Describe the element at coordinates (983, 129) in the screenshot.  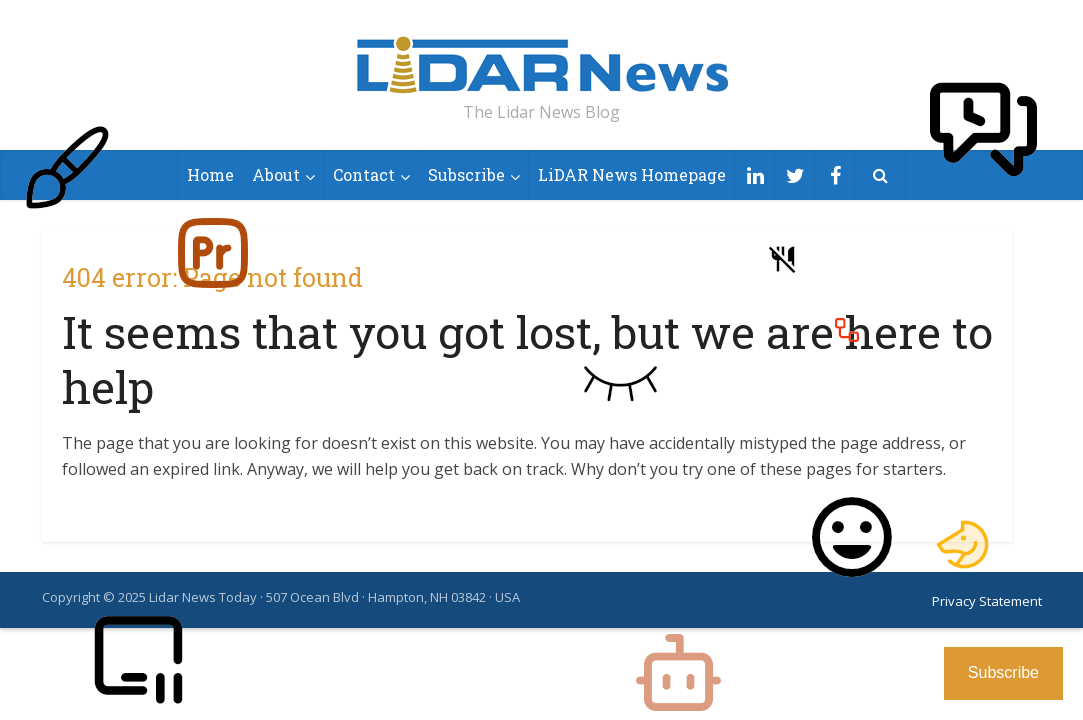
I see `indicates an outdated or stale discussion thread` at that location.